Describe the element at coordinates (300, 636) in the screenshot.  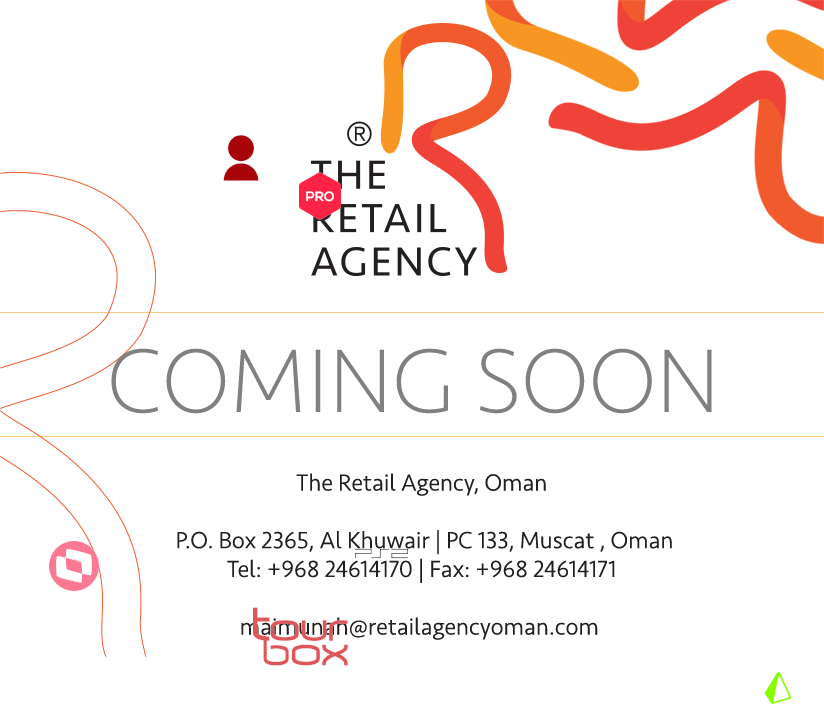
I see `tourbox brand logo` at that location.